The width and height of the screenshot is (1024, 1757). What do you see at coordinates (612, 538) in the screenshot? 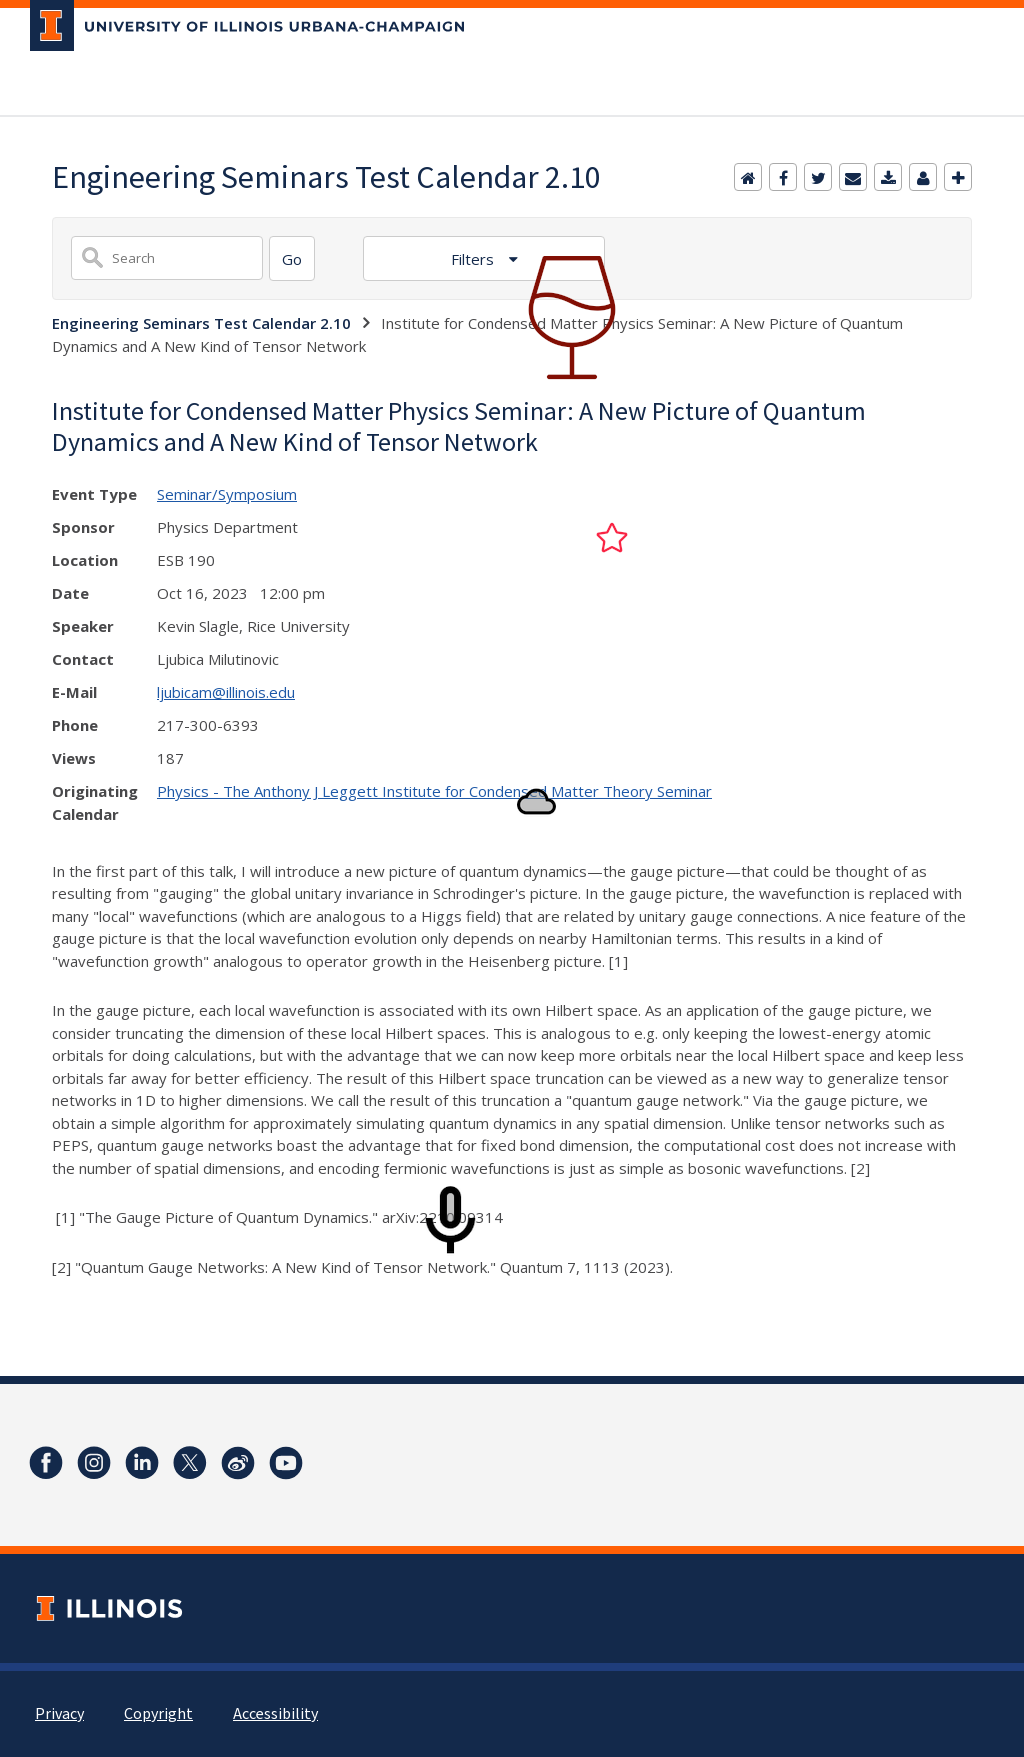
I see `add to favorites` at bounding box center [612, 538].